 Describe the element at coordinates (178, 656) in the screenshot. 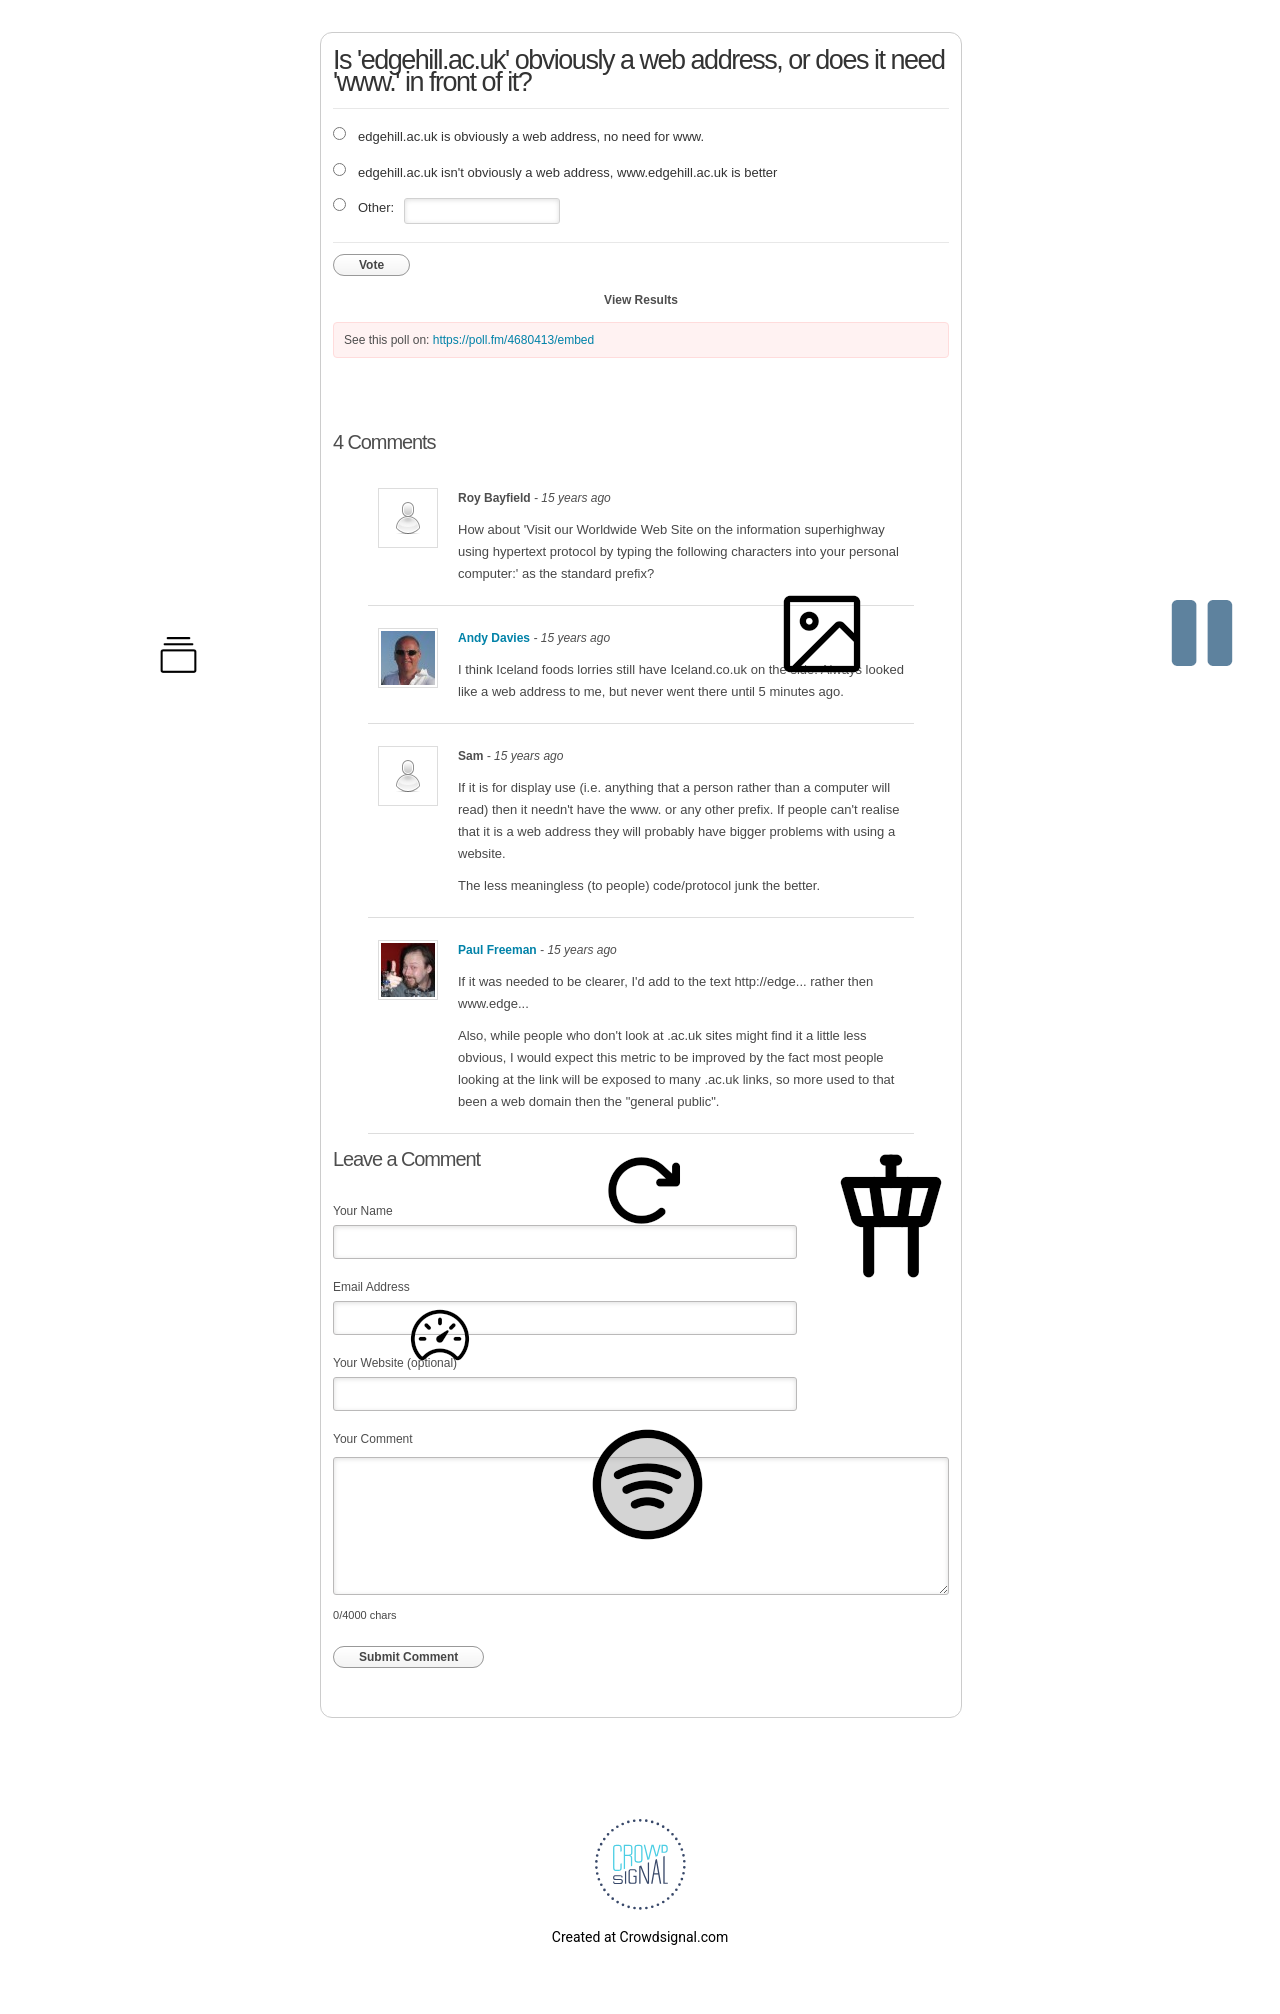

I see `view stacked items or card deck` at that location.